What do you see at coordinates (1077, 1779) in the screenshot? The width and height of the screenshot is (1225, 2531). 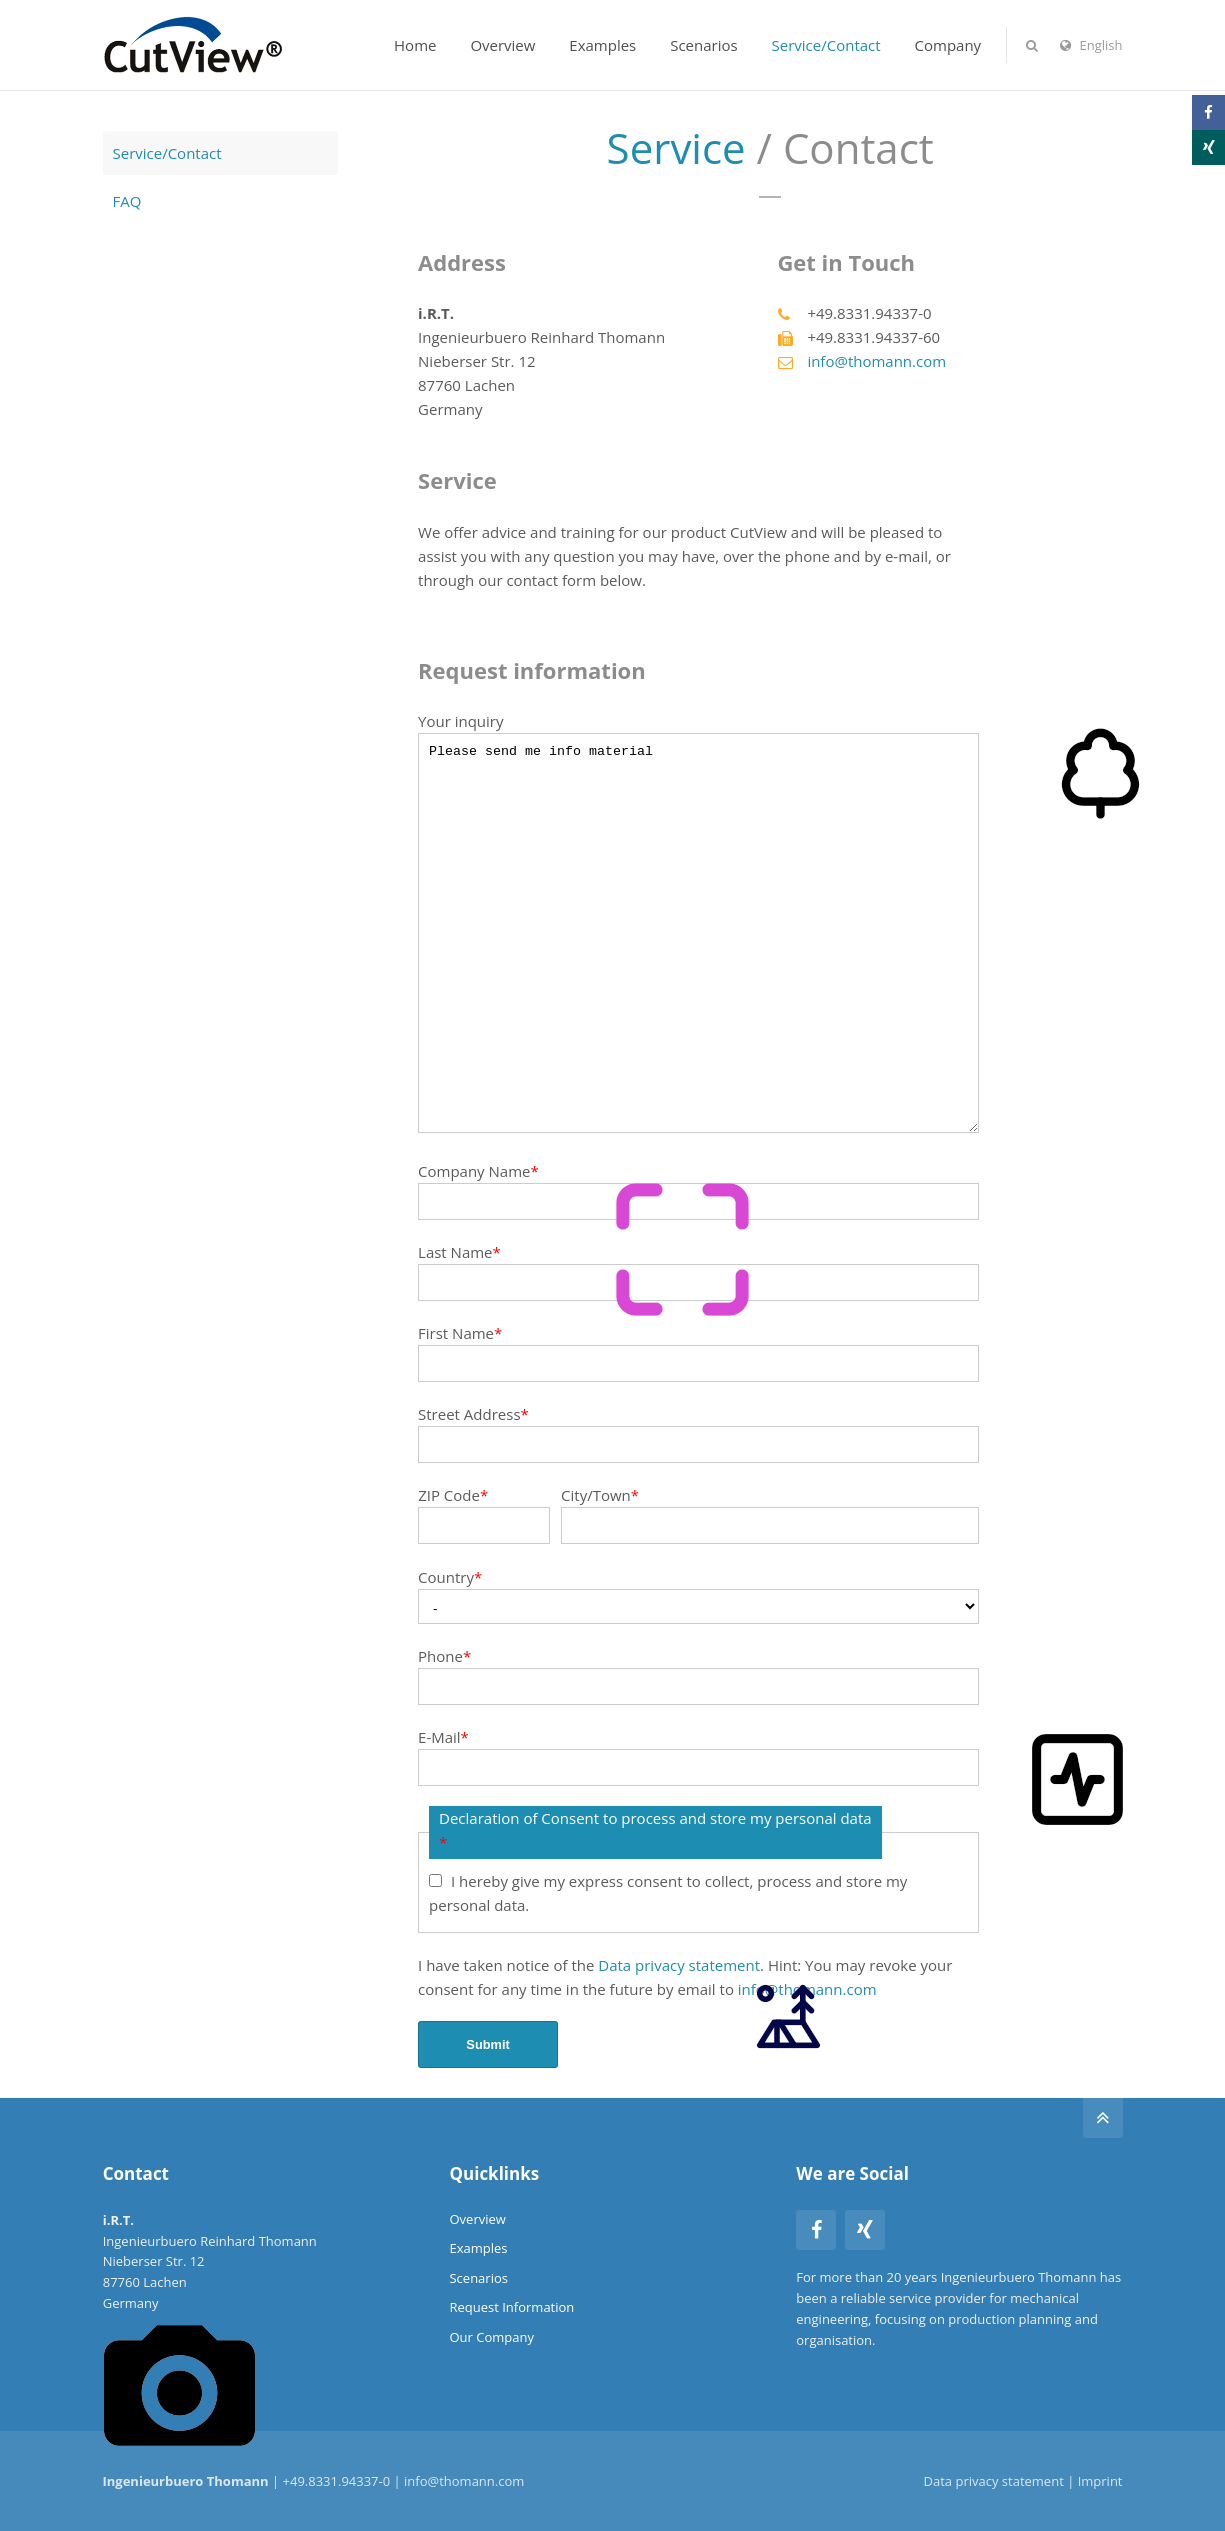 I see `view activity or system status` at bounding box center [1077, 1779].